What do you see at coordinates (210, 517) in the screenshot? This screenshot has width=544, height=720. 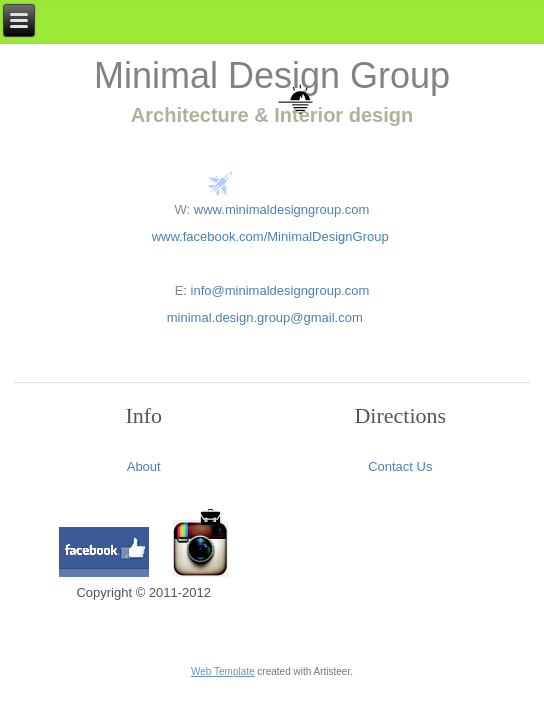 I see `access work or business-related content` at bounding box center [210, 517].